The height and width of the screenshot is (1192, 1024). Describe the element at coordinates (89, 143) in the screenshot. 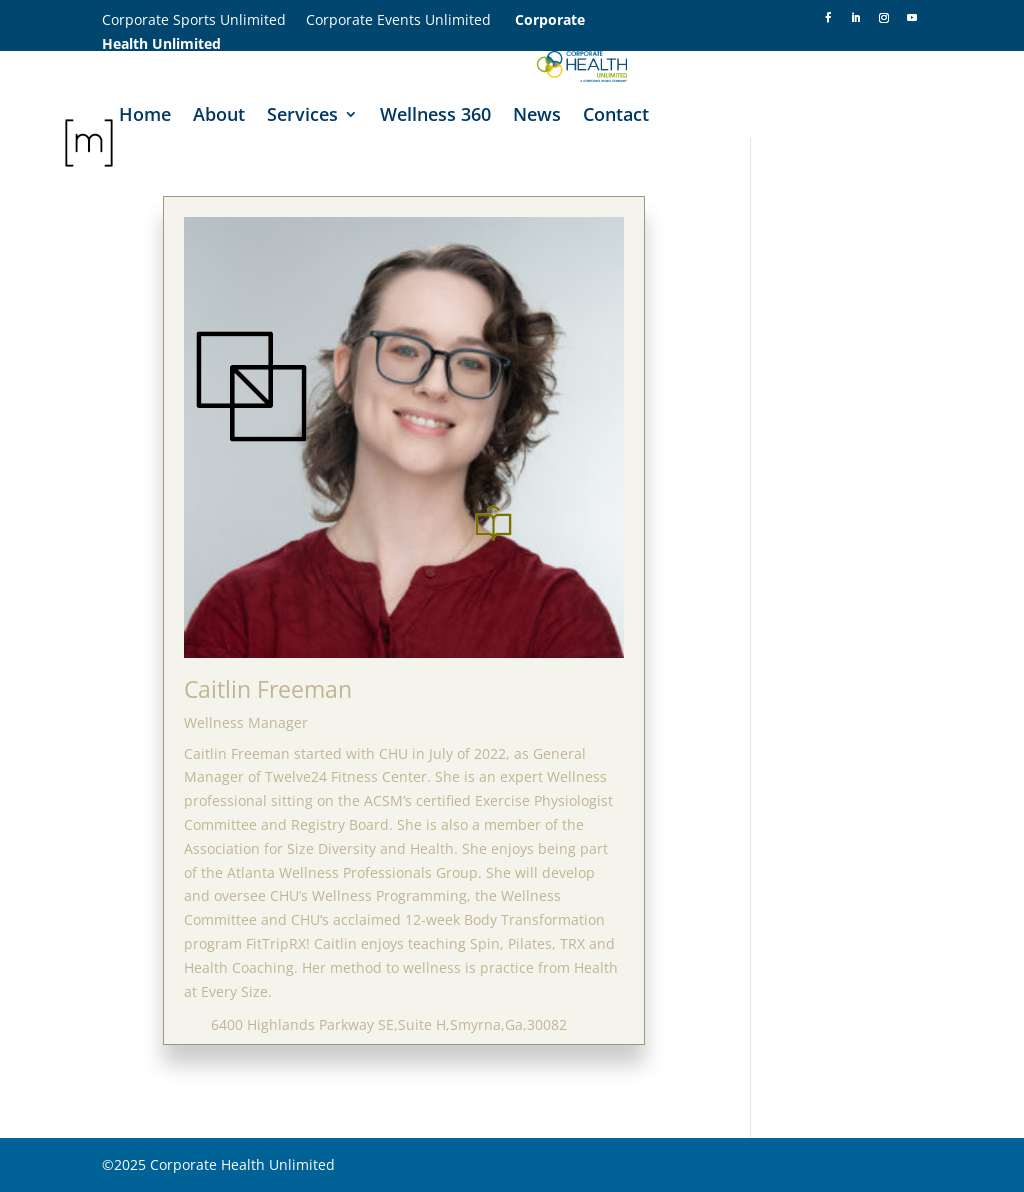

I see `link to Matrix messaging platform` at that location.